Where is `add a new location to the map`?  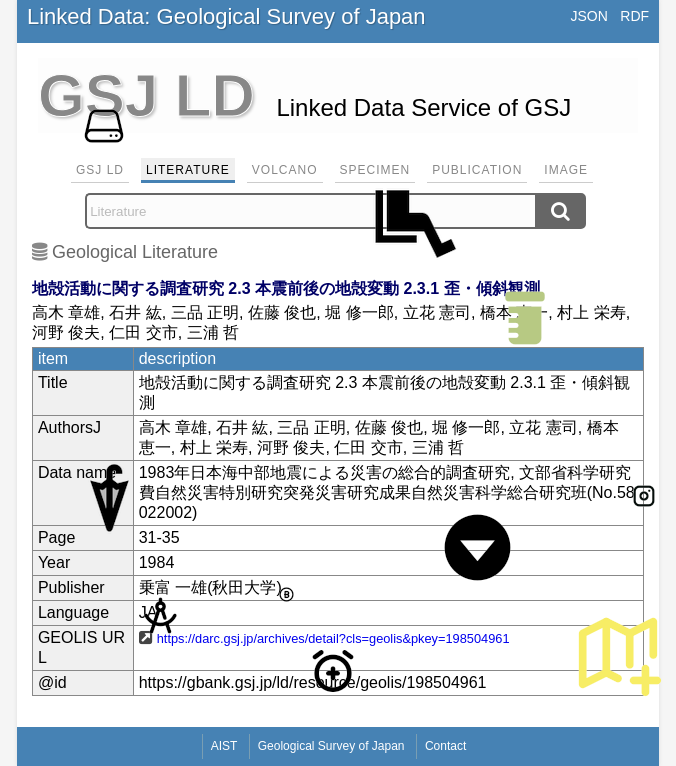 add a new location to the map is located at coordinates (618, 653).